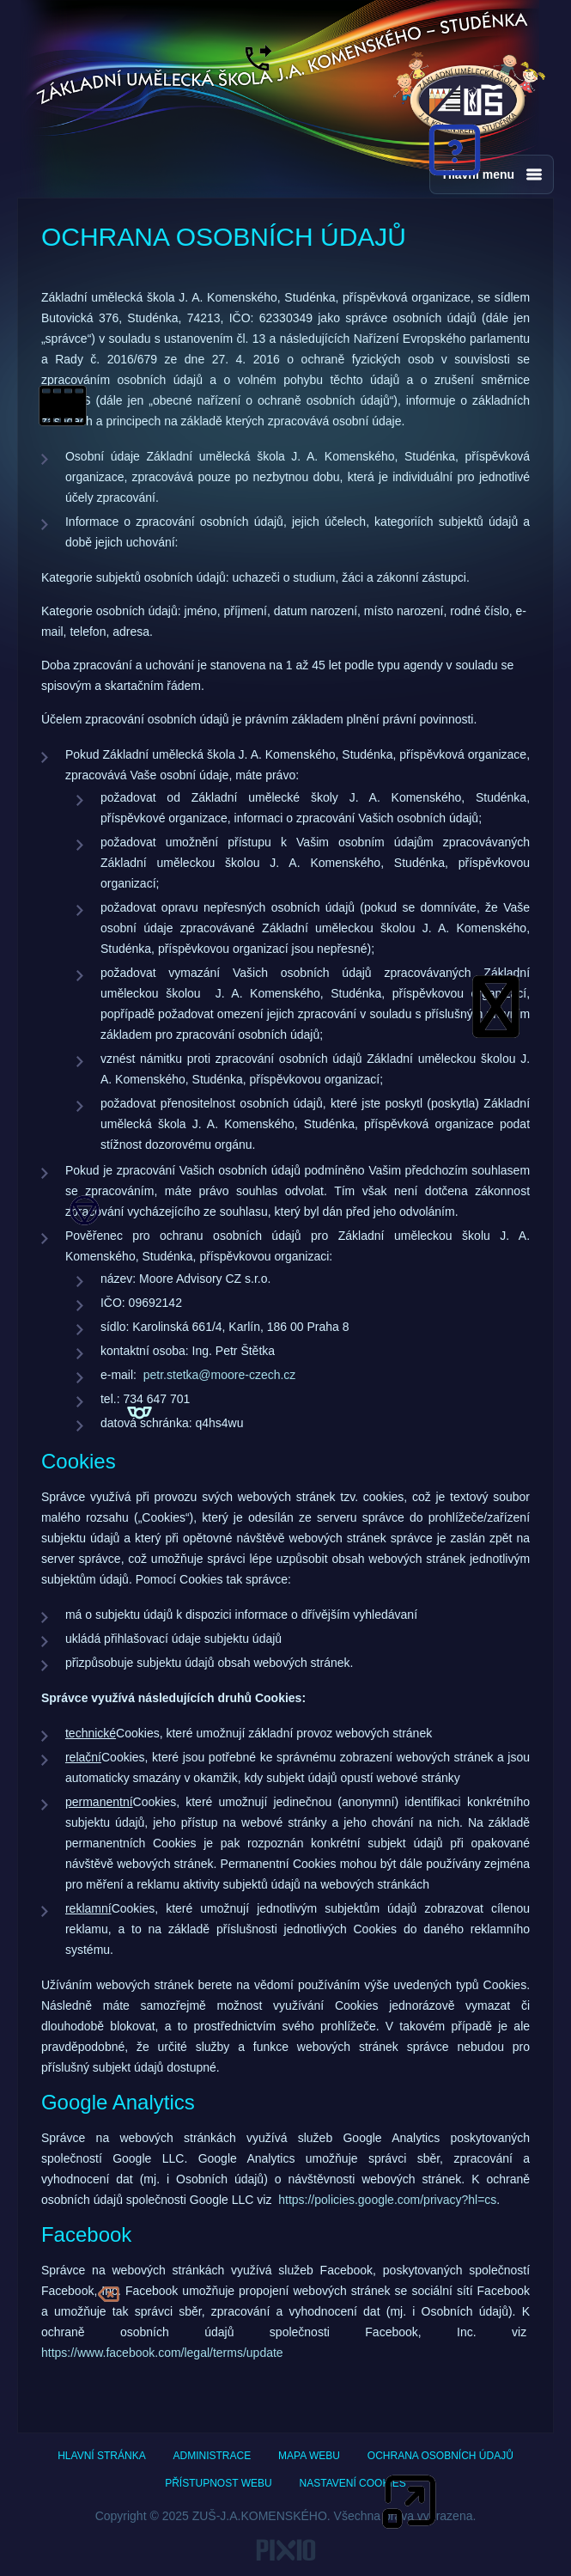  What do you see at coordinates (63, 406) in the screenshot?
I see `view video or film content` at bounding box center [63, 406].